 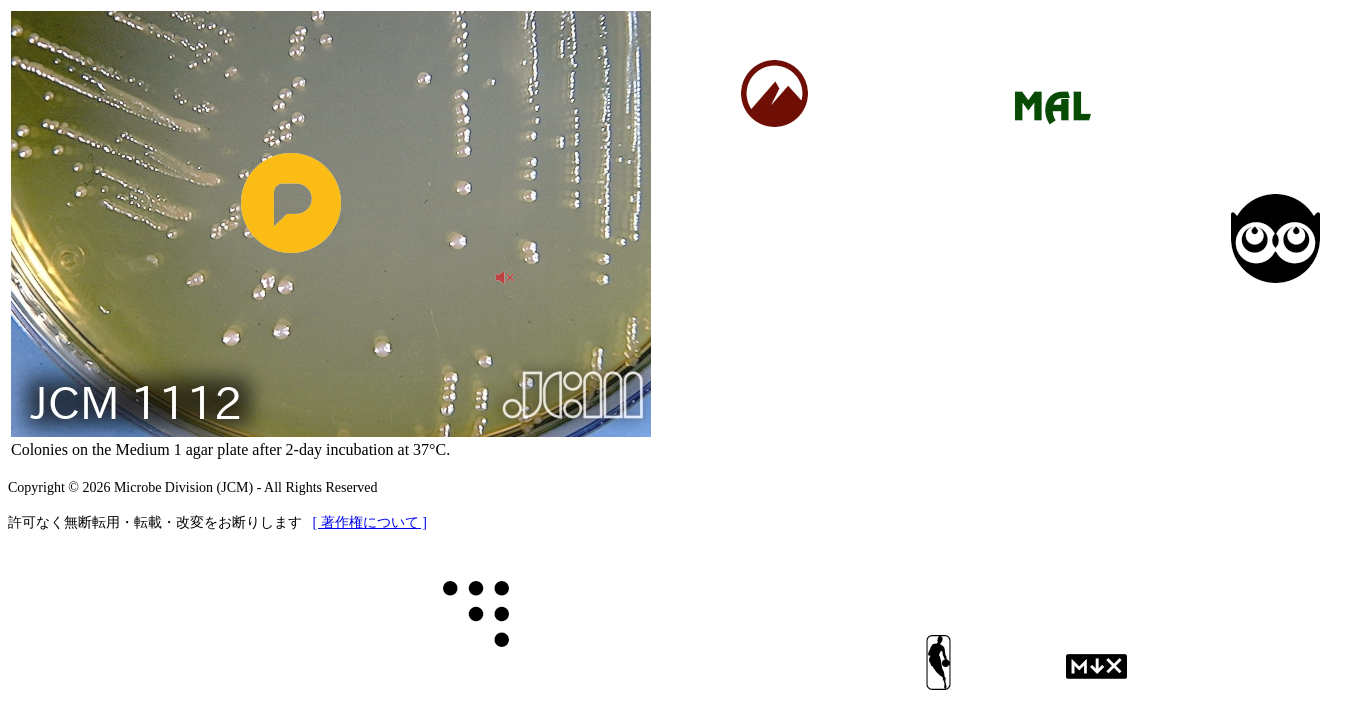 I want to click on mute or unmute audio, so click(x=504, y=277).